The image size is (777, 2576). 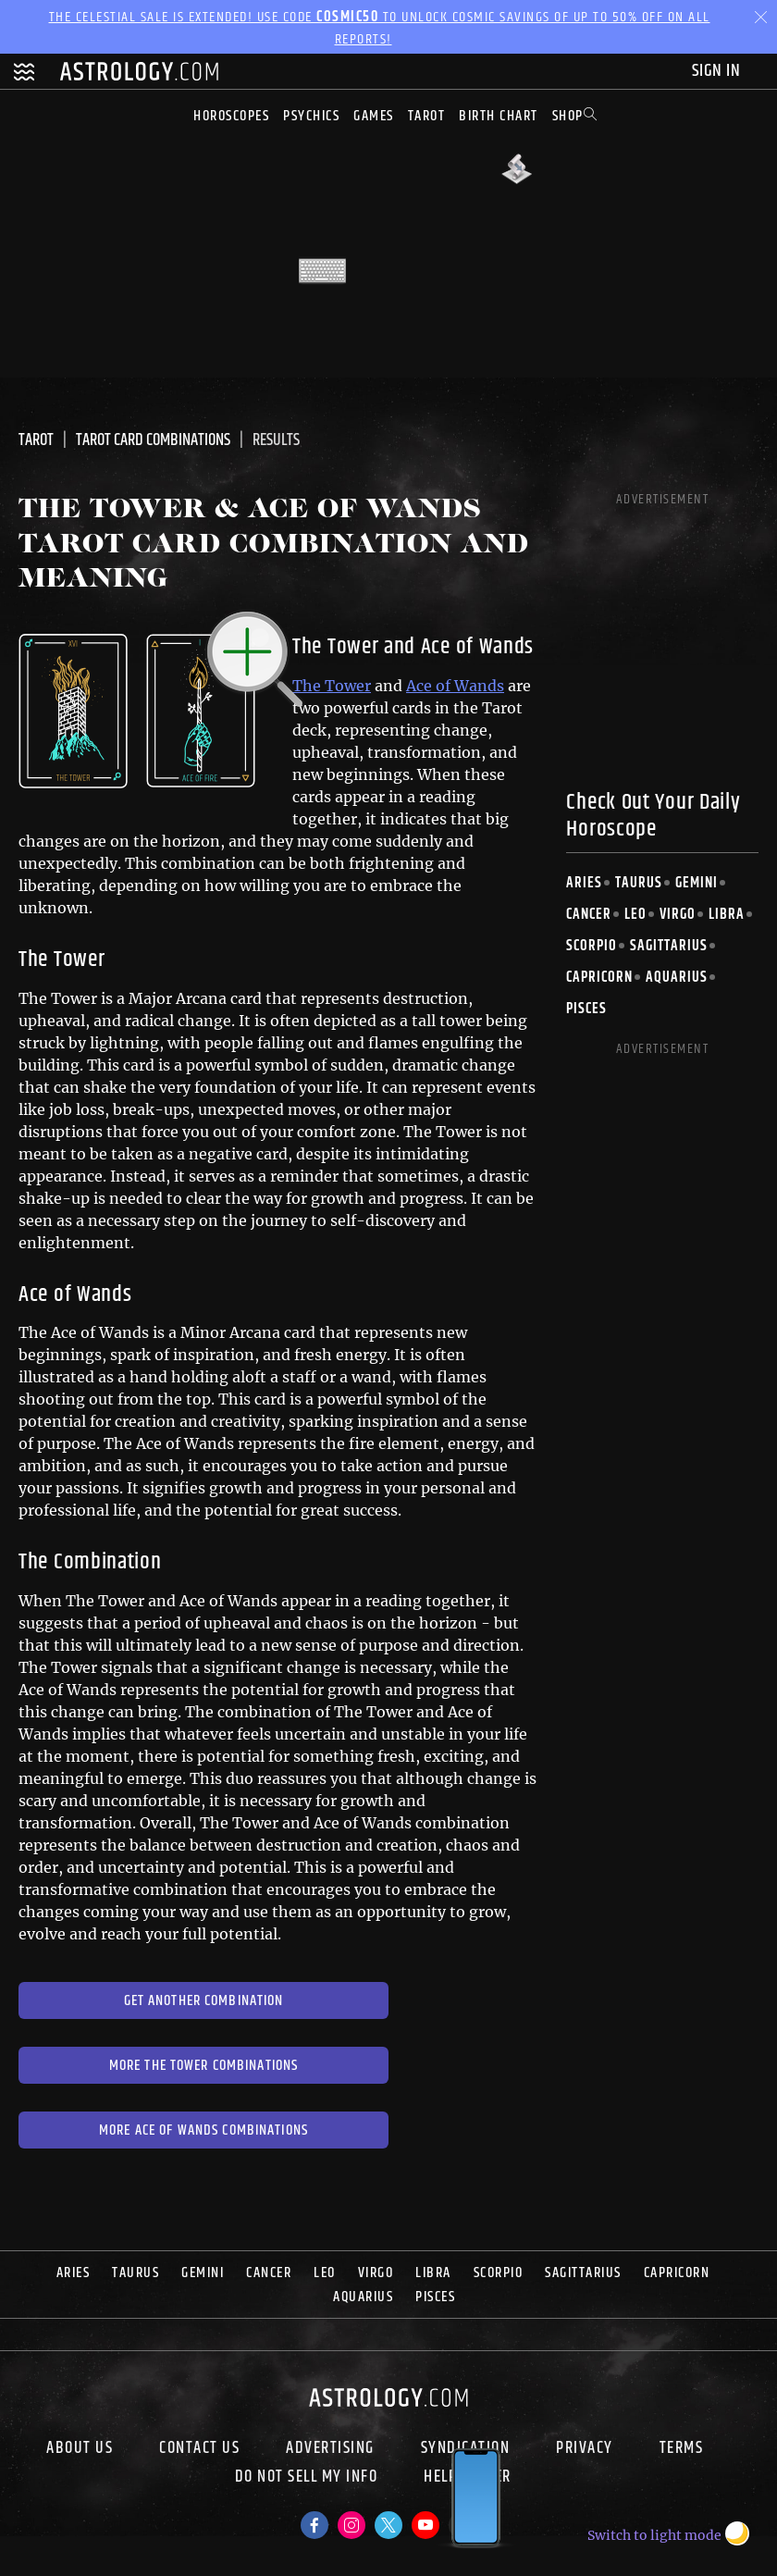 What do you see at coordinates (516, 168) in the screenshot?
I see `create a new script droplet in script editor` at bounding box center [516, 168].